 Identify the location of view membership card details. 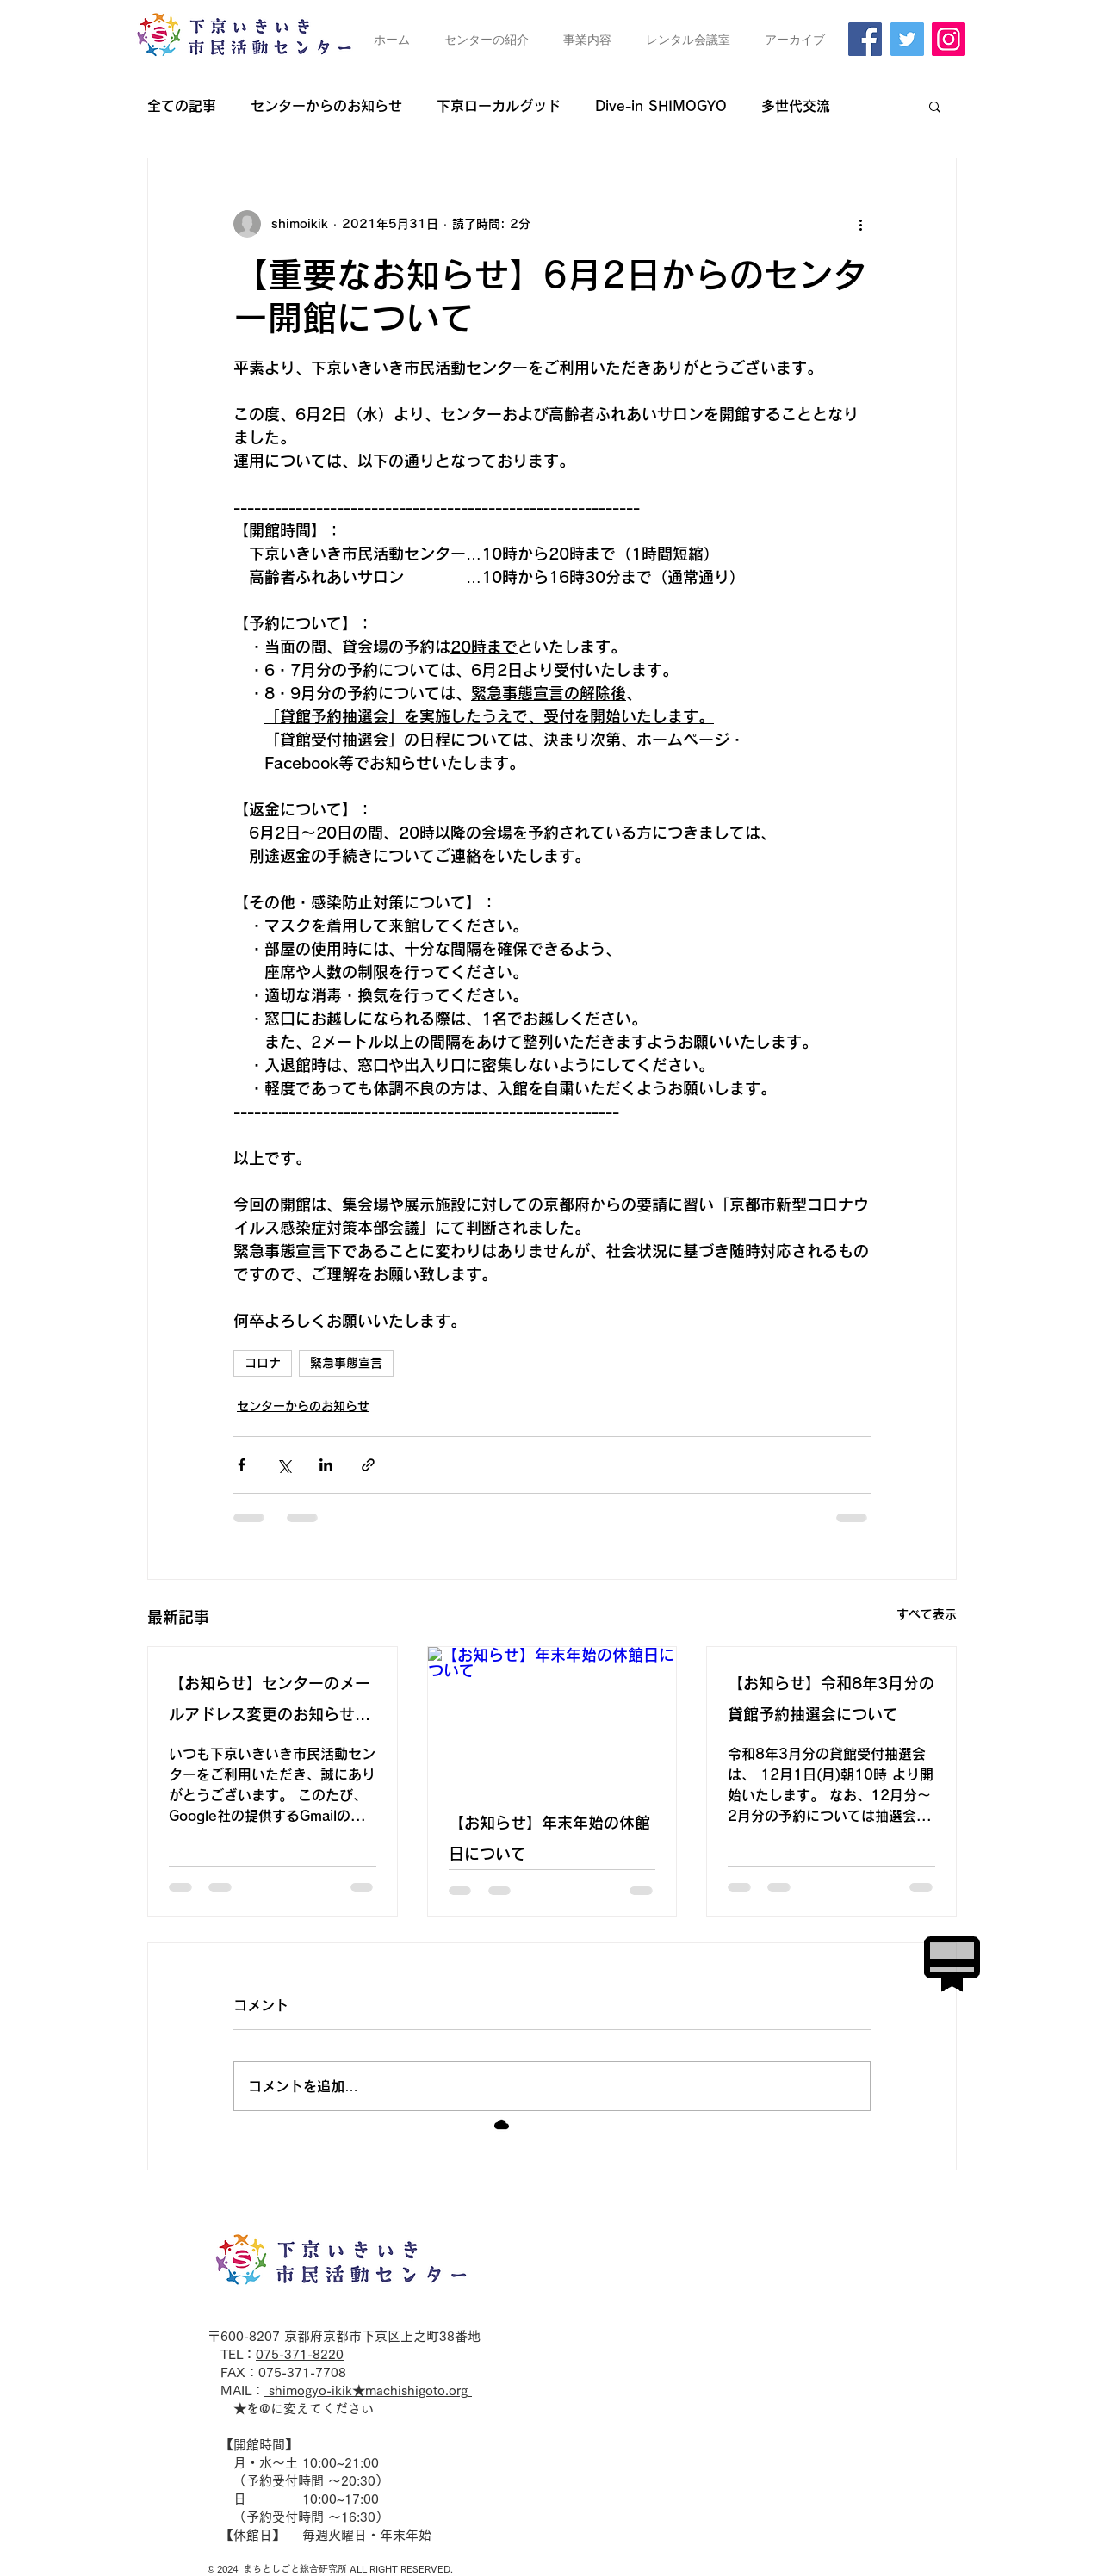
(952, 1964).